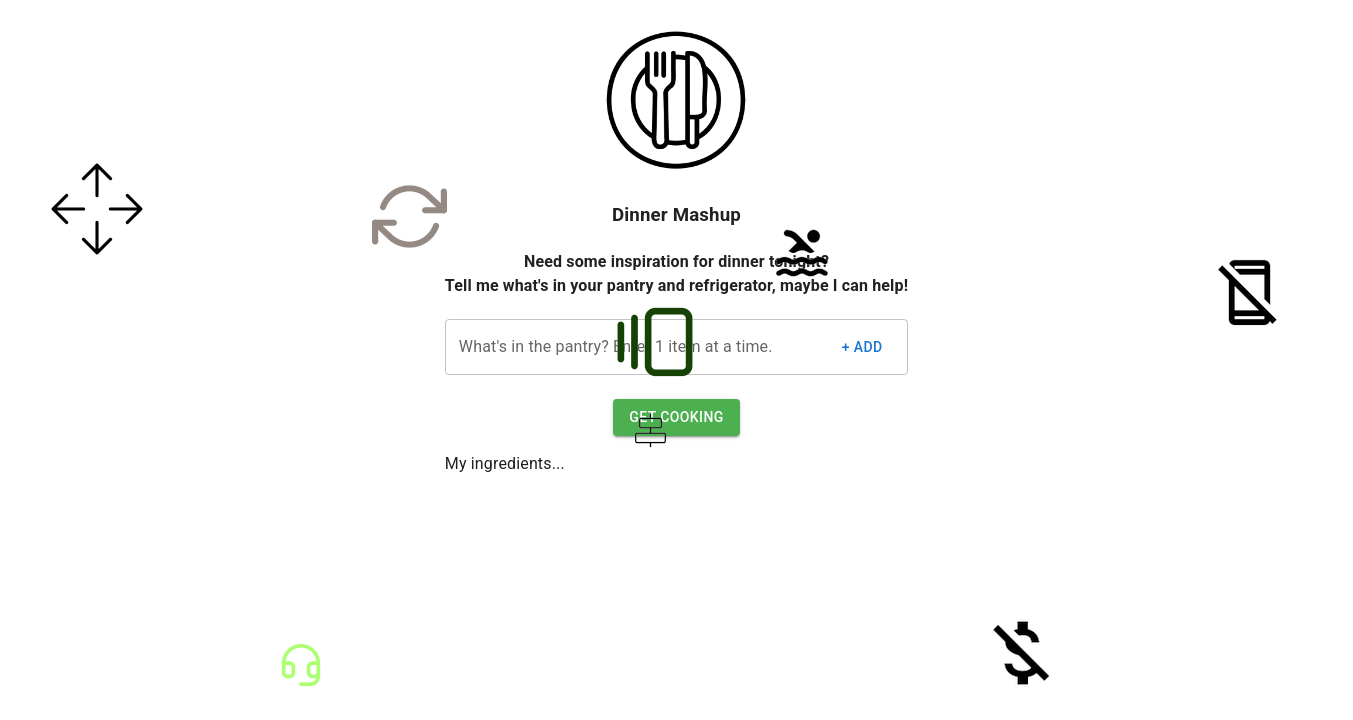 The width and height of the screenshot is (1353, 720). I want to click on expand content to full screen, so click(97, 209).